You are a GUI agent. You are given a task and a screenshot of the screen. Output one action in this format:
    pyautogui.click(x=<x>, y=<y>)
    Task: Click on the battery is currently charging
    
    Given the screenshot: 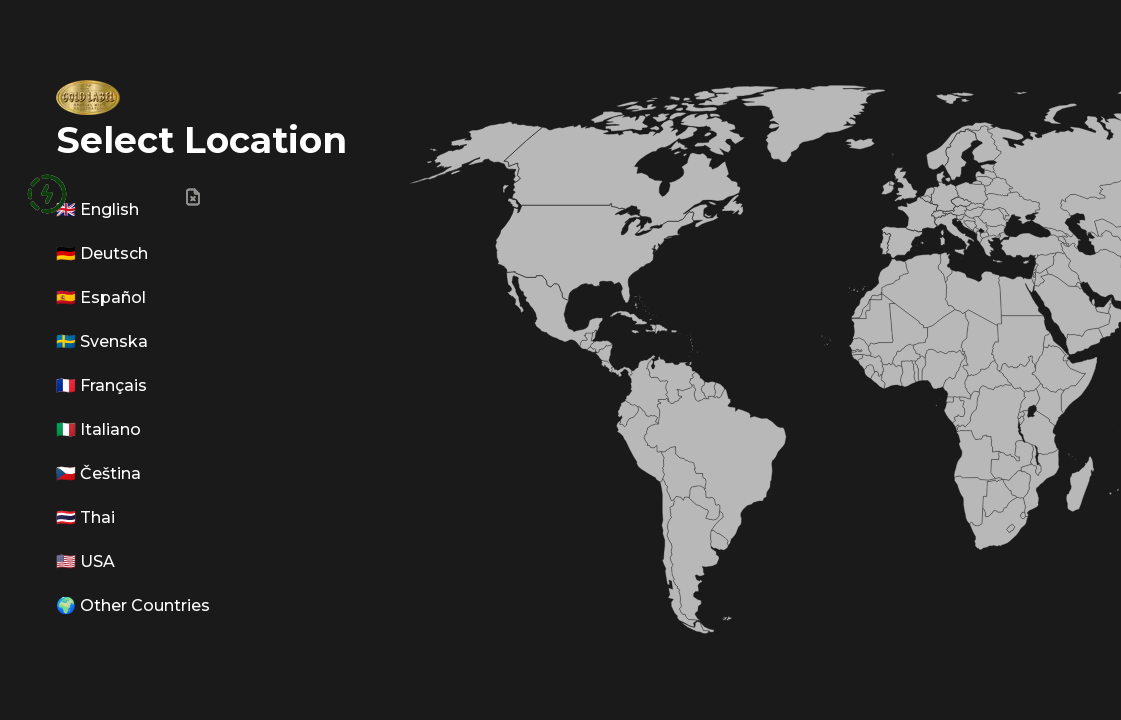 What is the action you would take?
    pyautogui.click(x=47, y=194)
    